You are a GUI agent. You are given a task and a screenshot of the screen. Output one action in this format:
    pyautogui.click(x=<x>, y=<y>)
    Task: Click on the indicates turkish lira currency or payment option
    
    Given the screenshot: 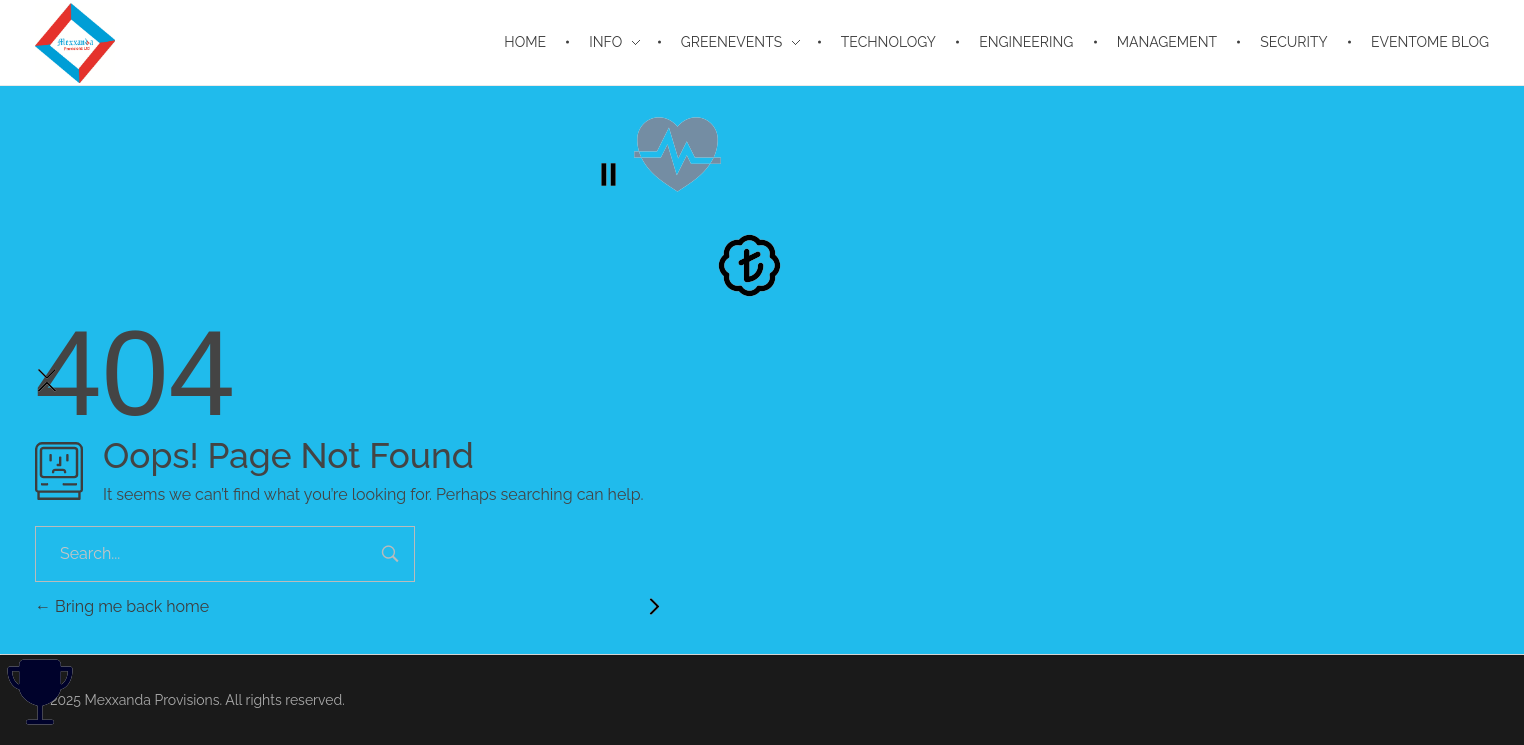 What is the action you would take?
    pyautogui.click(x=749, y=265)
    